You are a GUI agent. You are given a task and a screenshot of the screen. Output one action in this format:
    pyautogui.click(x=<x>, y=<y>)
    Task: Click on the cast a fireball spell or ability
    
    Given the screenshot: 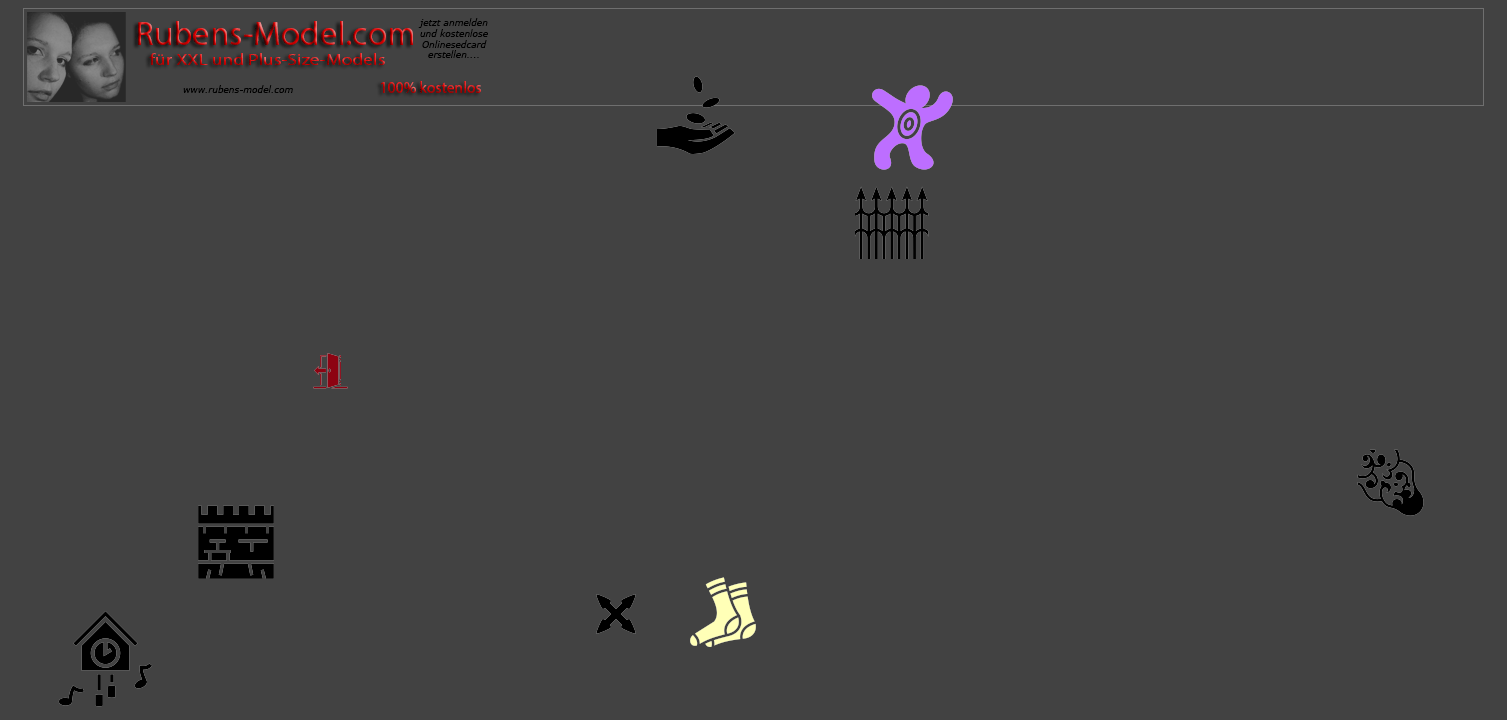 What is the action you would take?
    pyautogui.click(x=1390, y=482)
    